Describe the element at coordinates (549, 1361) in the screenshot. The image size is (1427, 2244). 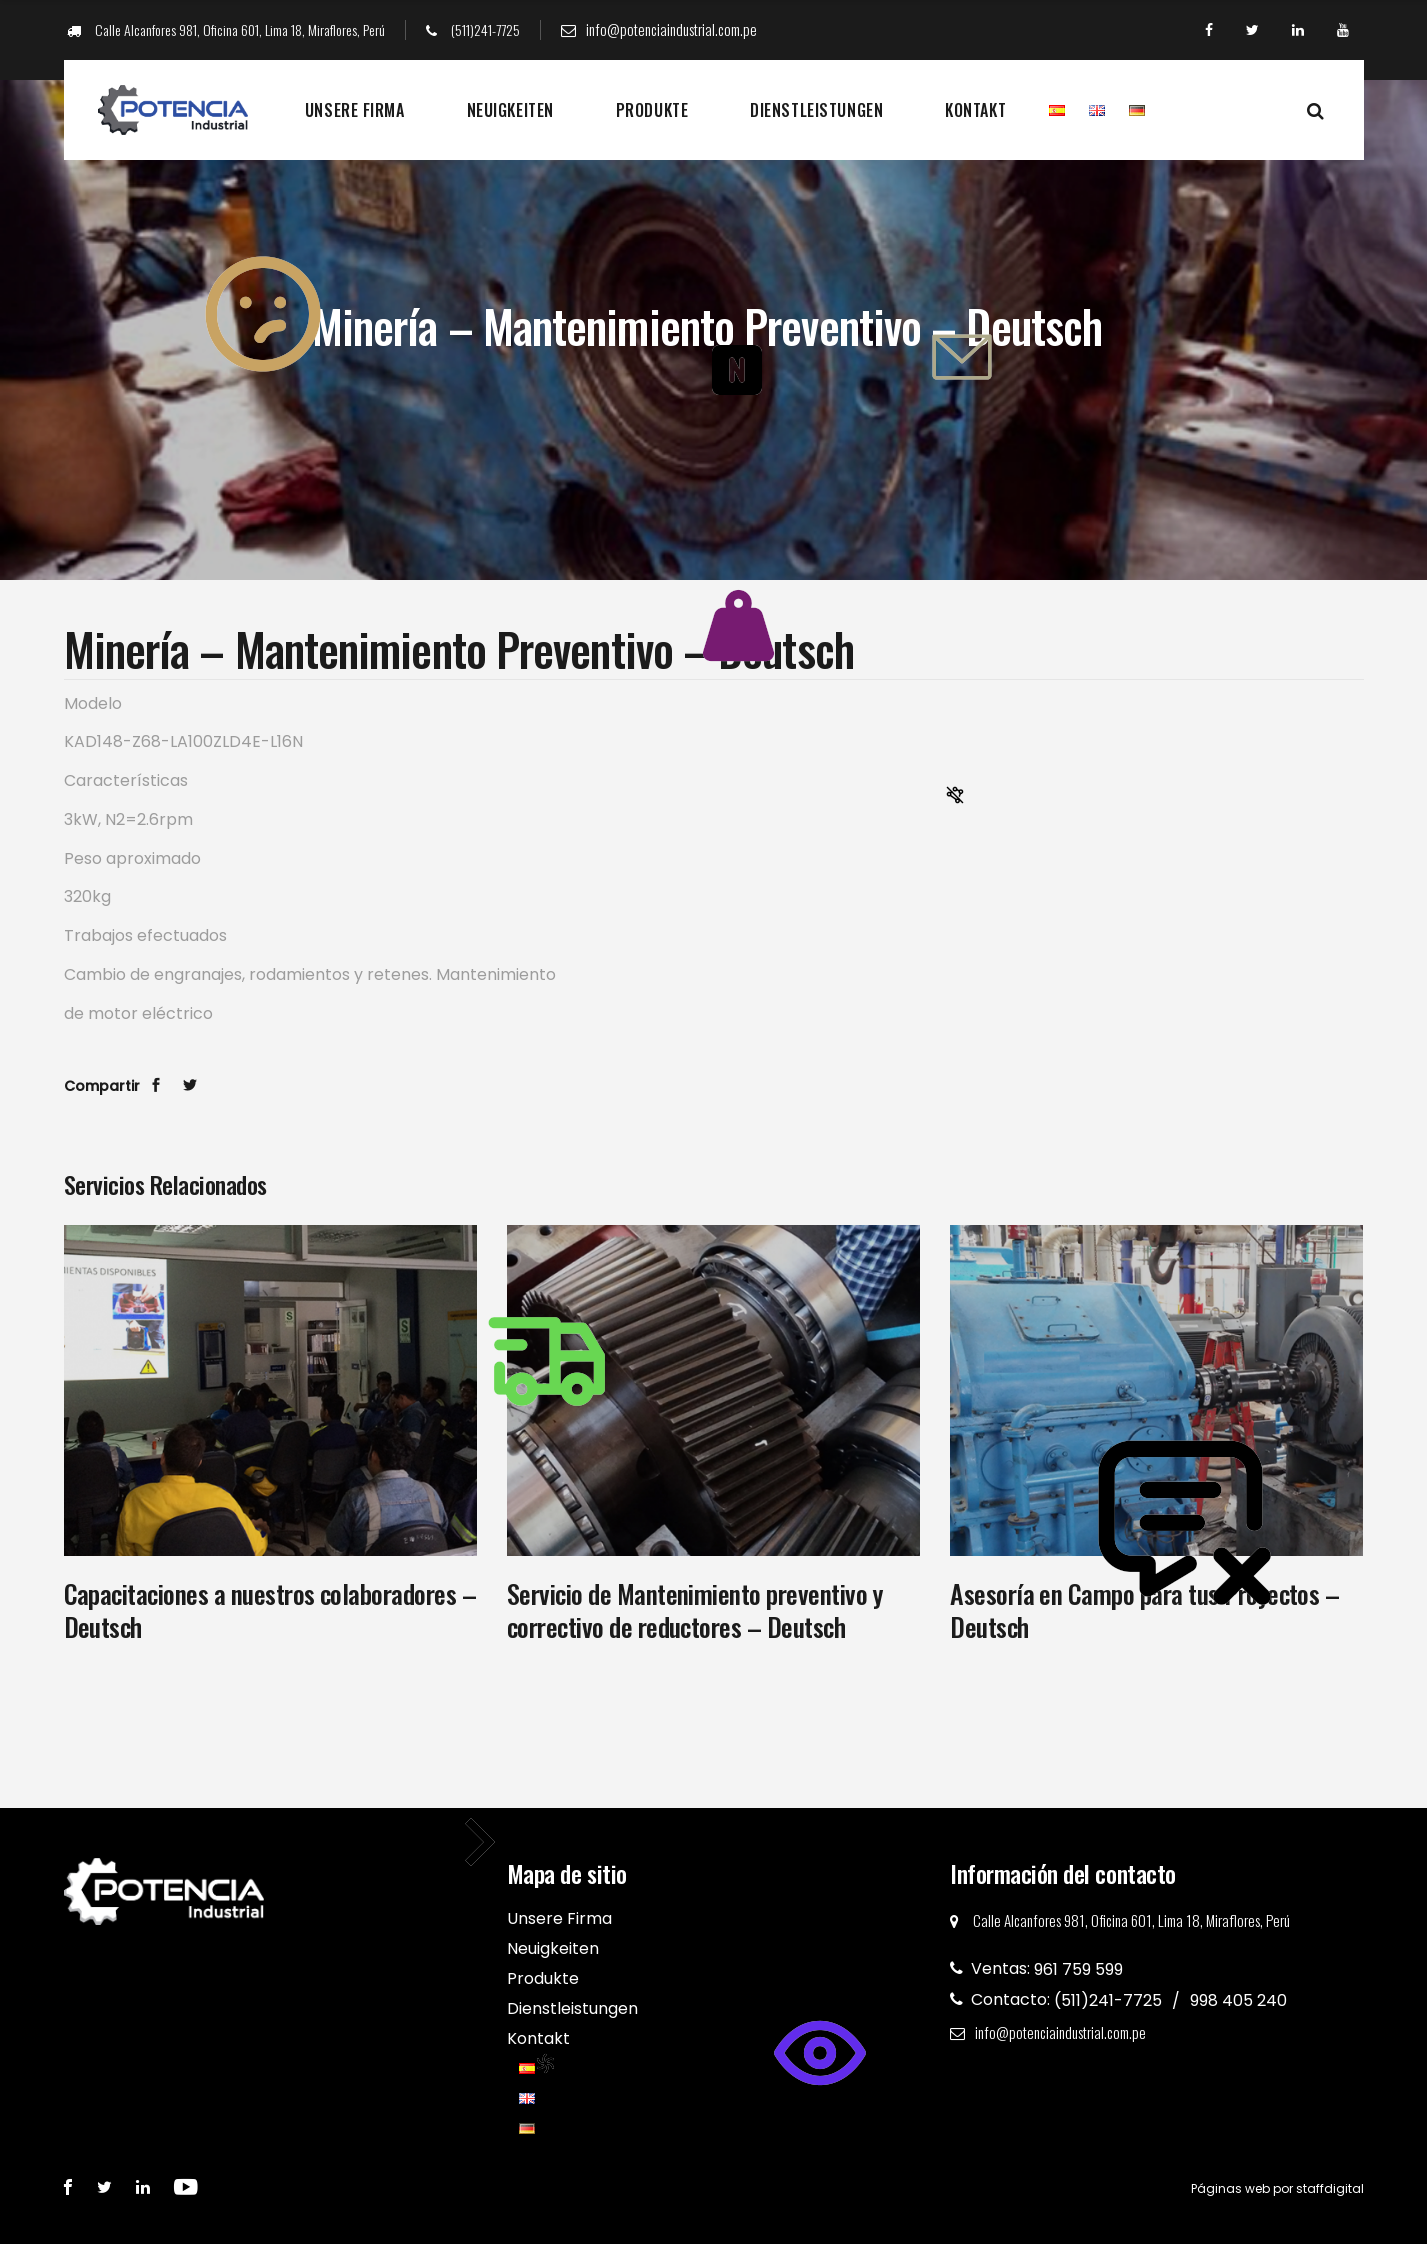
I see `track your delivery status` at that location.